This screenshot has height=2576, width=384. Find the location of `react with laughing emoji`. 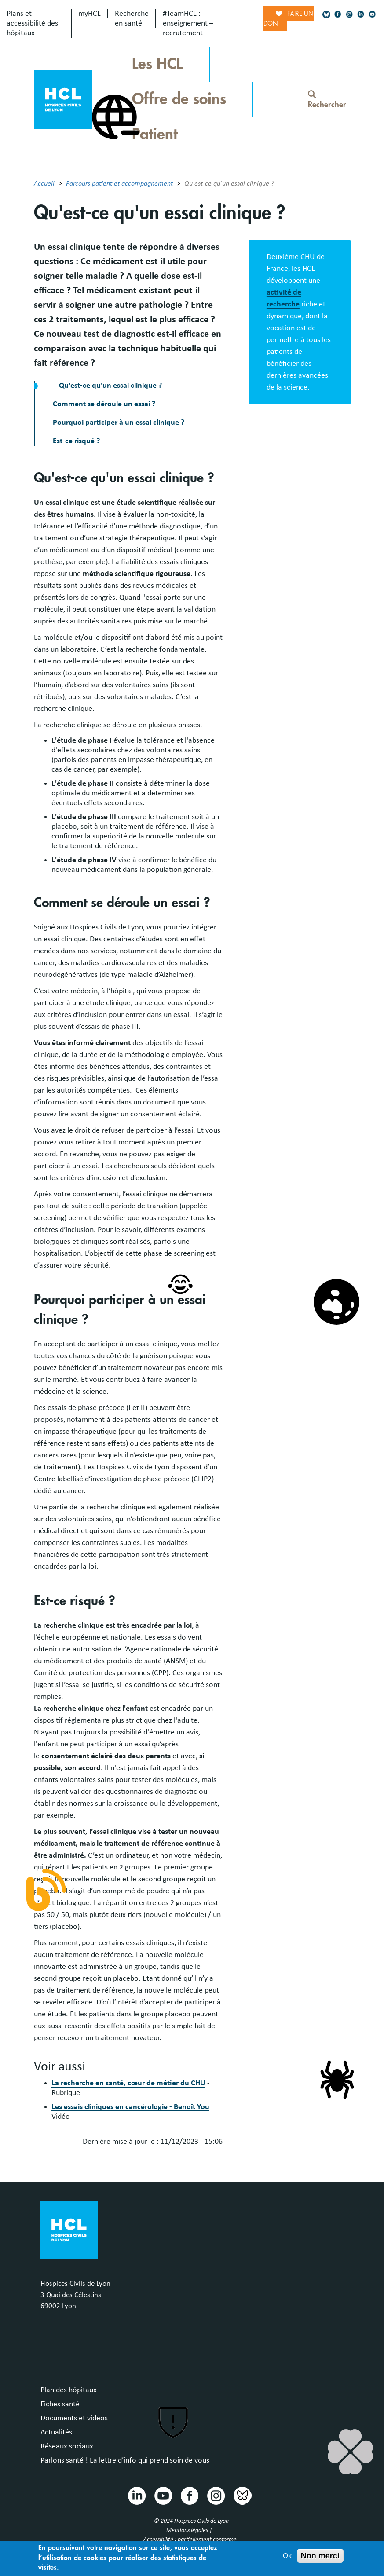

react with laughing emoji is located at coordinates (180, 1284).